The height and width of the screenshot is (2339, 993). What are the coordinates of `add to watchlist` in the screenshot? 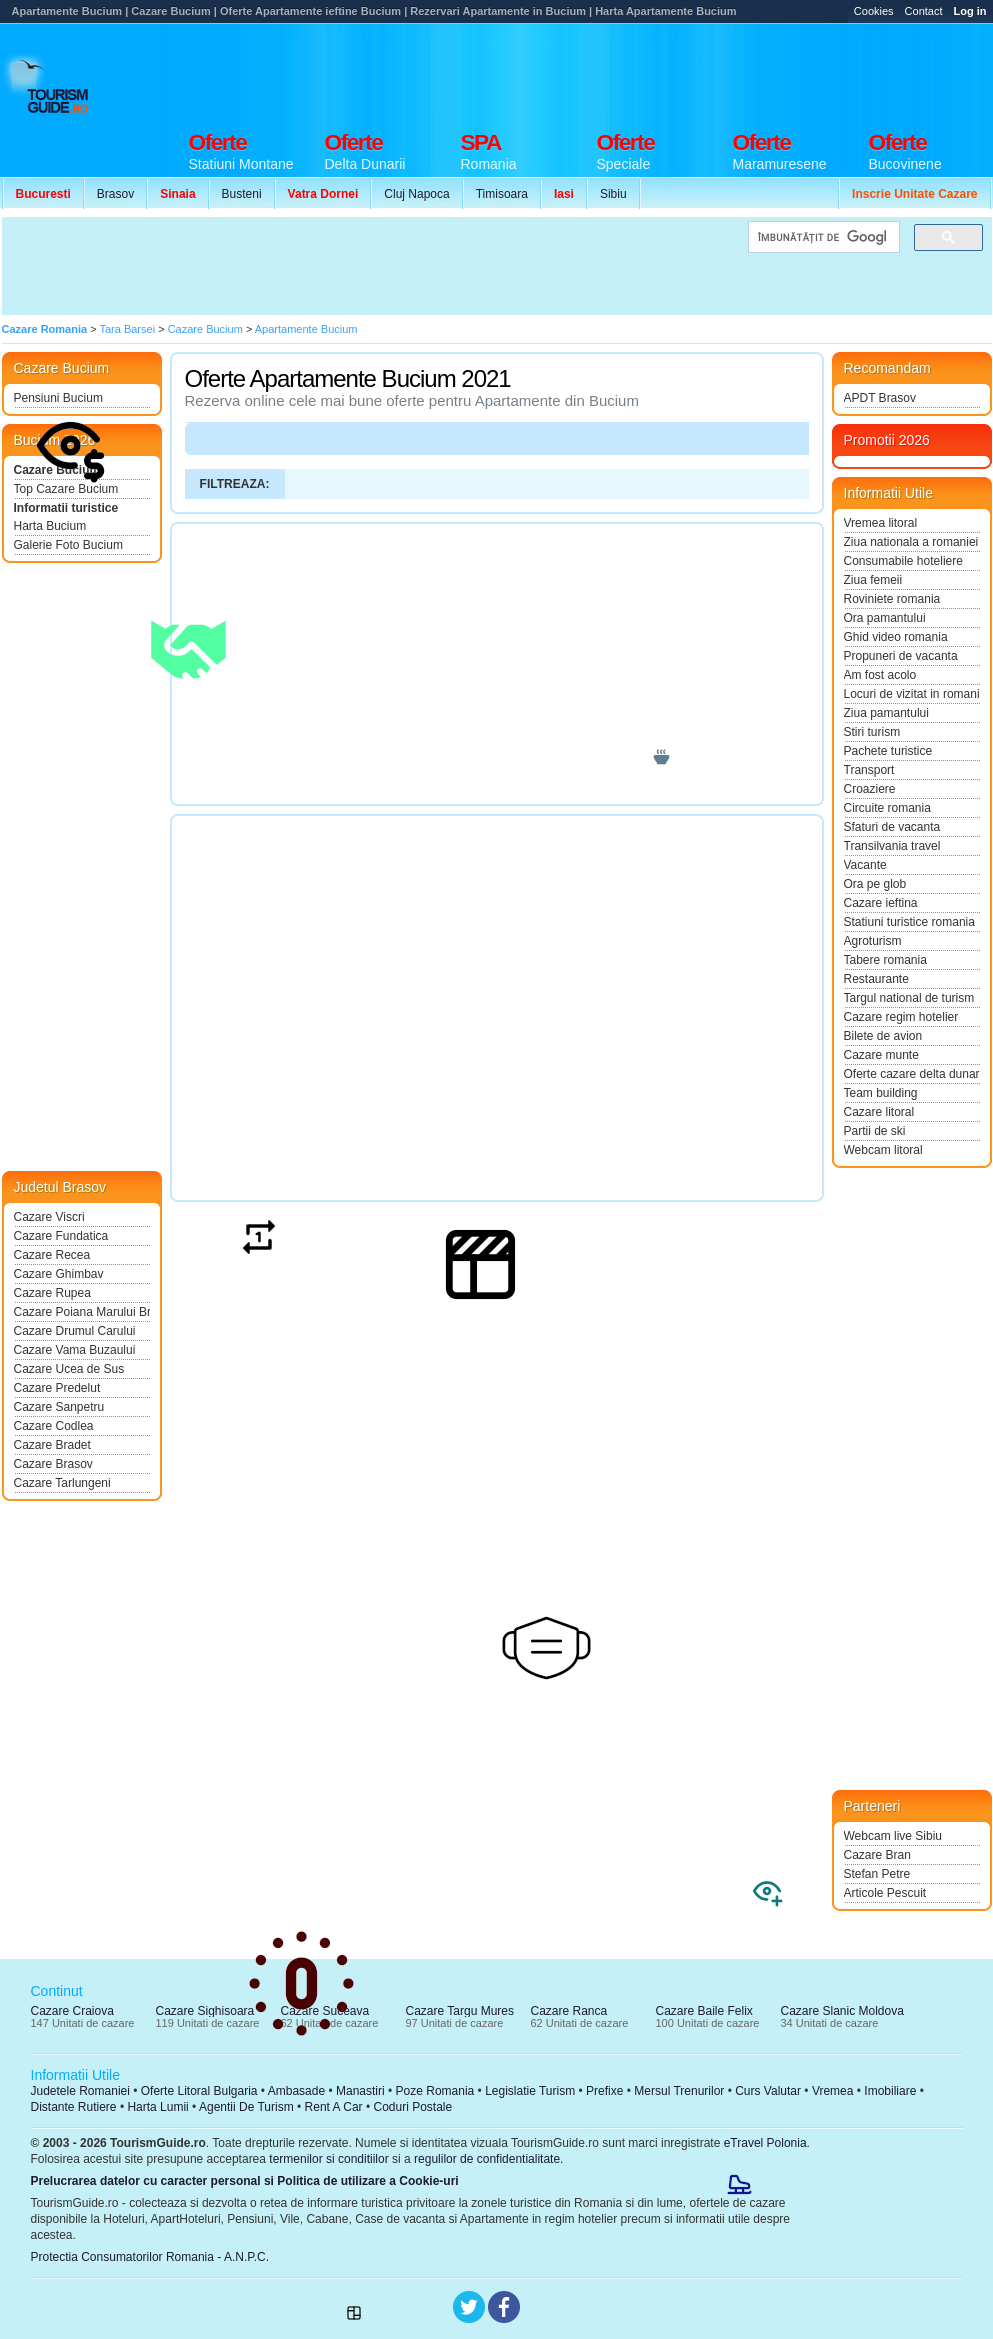 It's located at (767, 1891).